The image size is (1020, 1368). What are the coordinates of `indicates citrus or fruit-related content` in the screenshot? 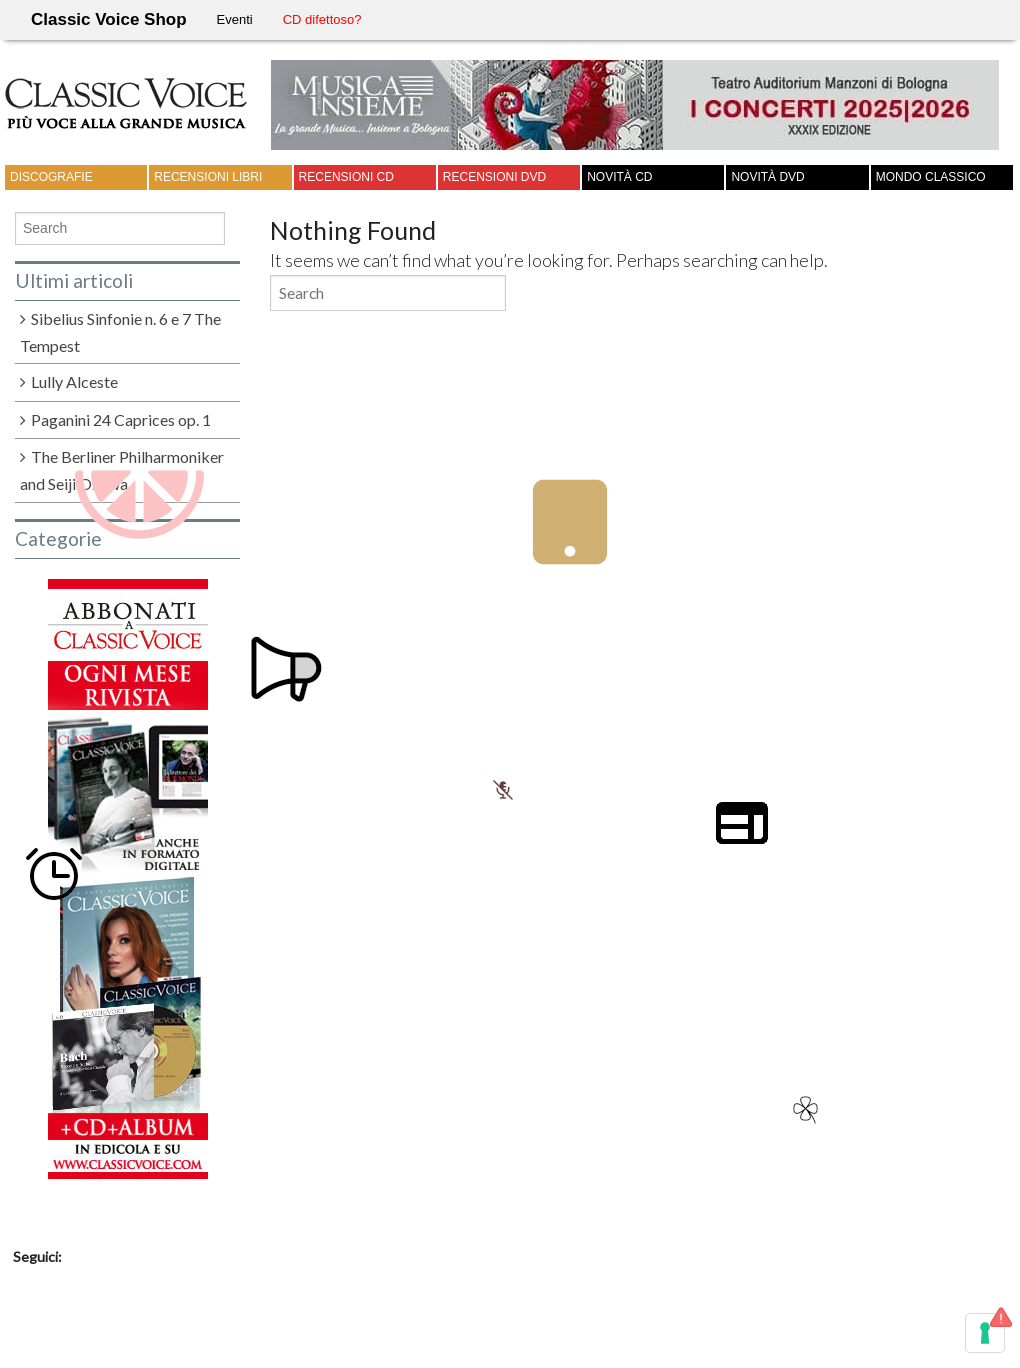 It's located at (139, 494).